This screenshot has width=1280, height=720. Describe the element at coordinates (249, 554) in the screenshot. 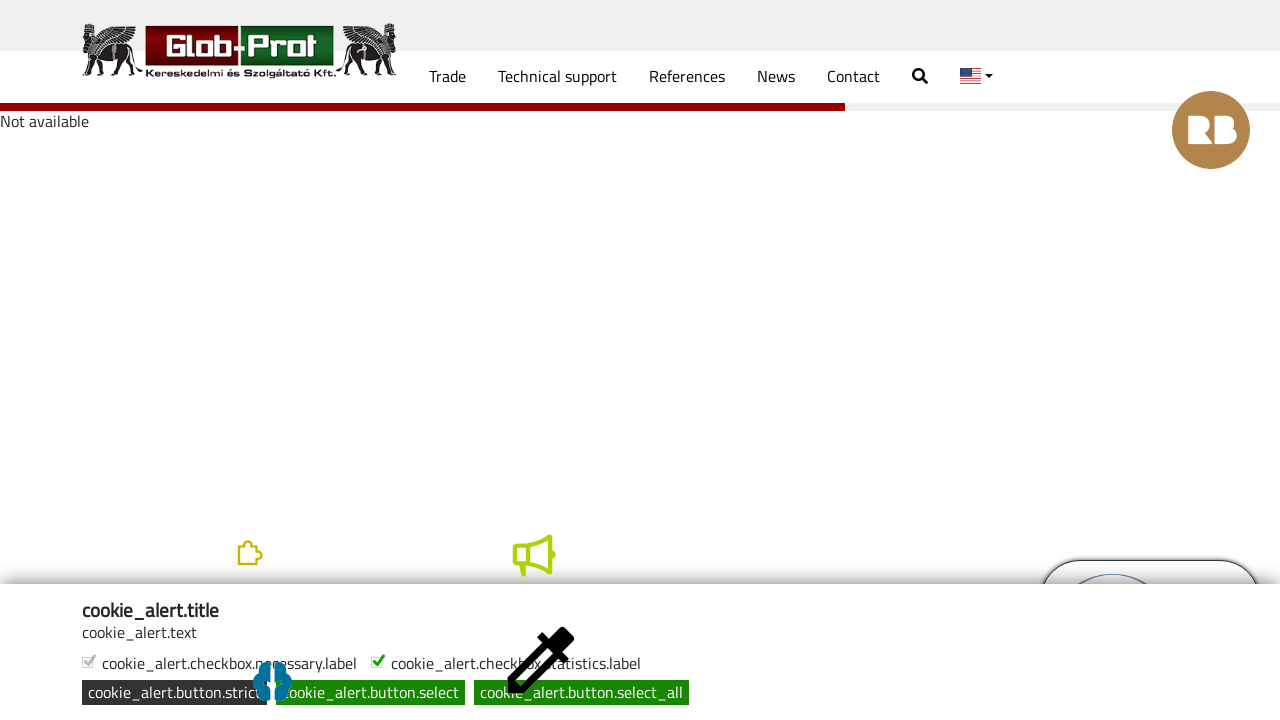

I see `access plugins or extensions` at that location.